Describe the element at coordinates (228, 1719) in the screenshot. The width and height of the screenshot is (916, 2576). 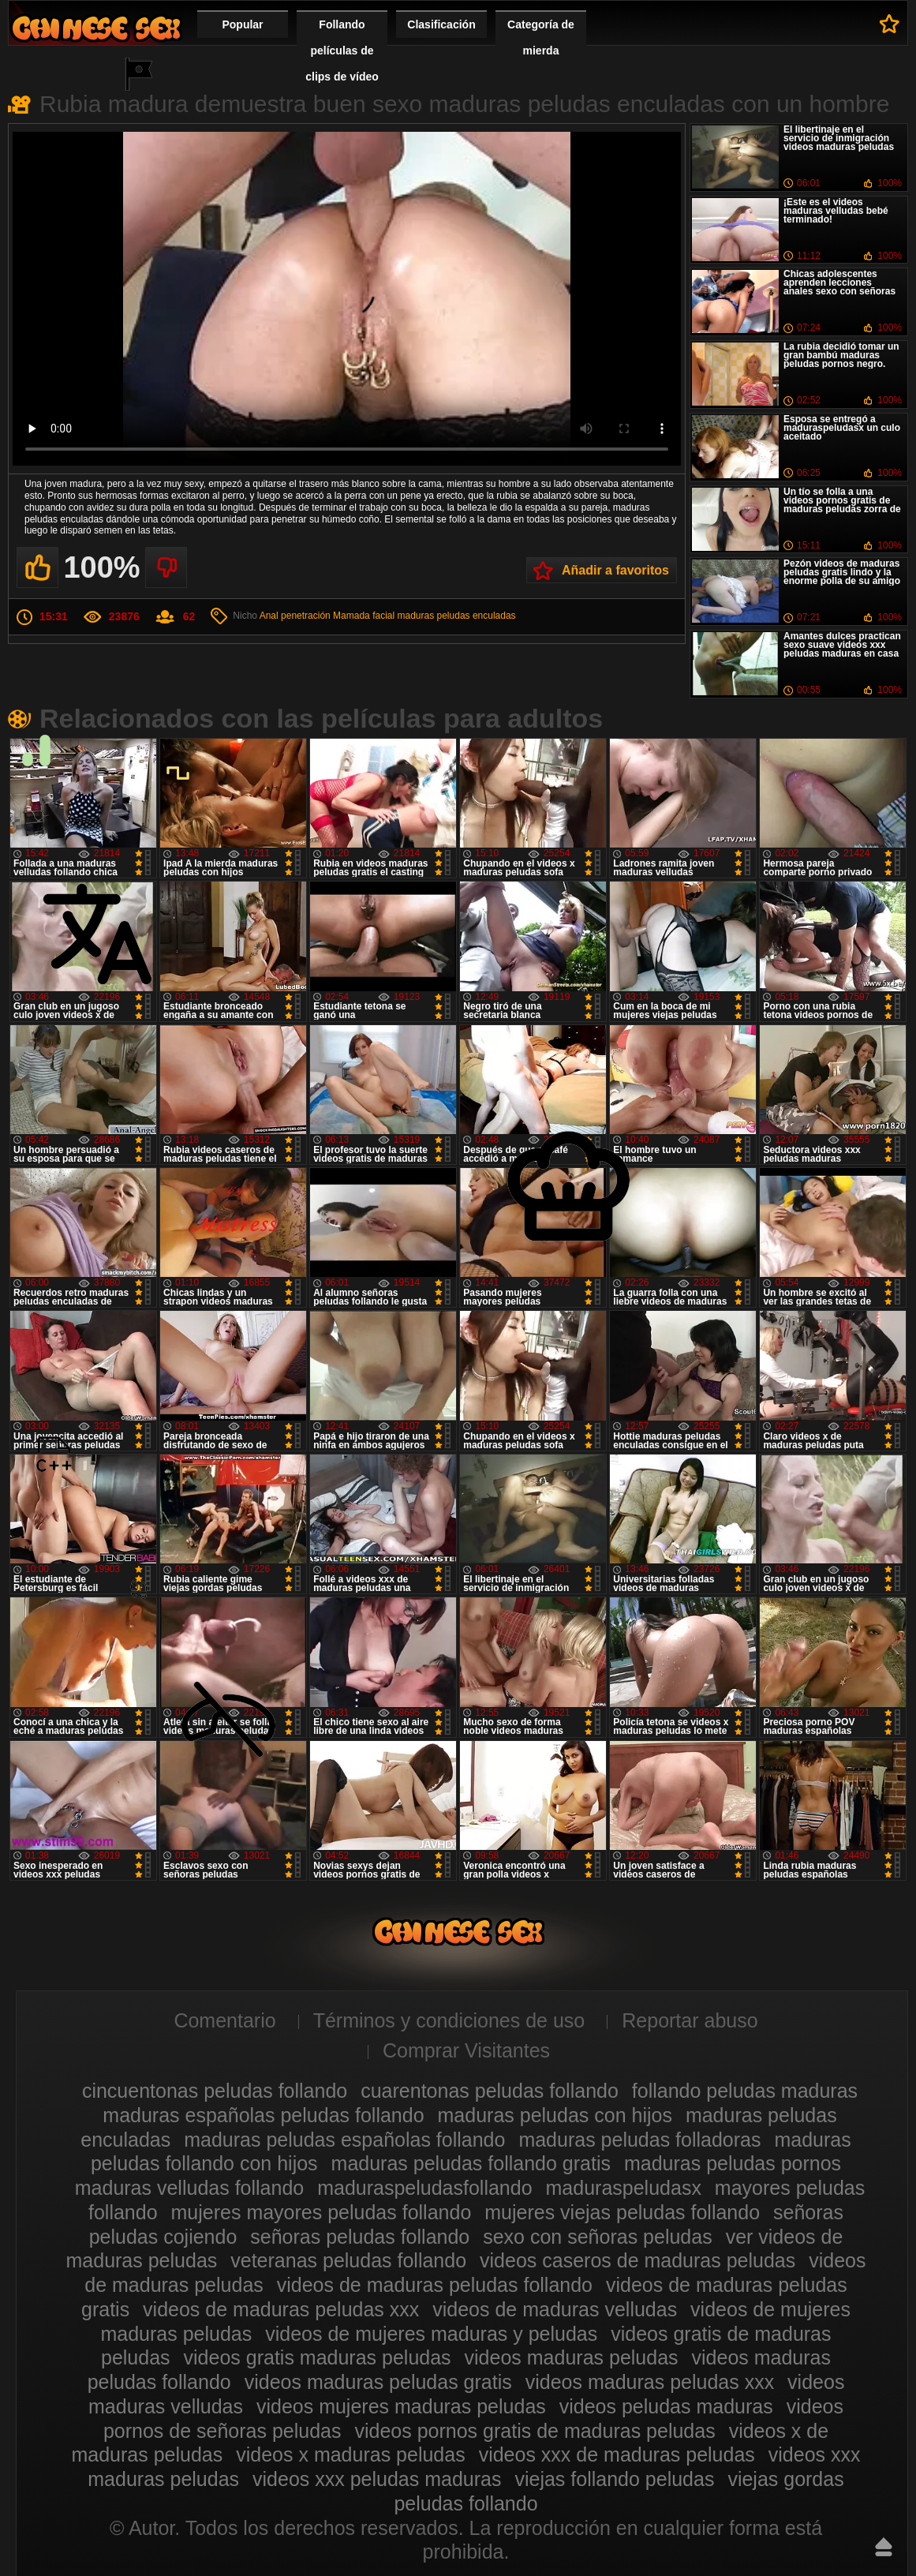
I see `end or decline a phone call` at that location.